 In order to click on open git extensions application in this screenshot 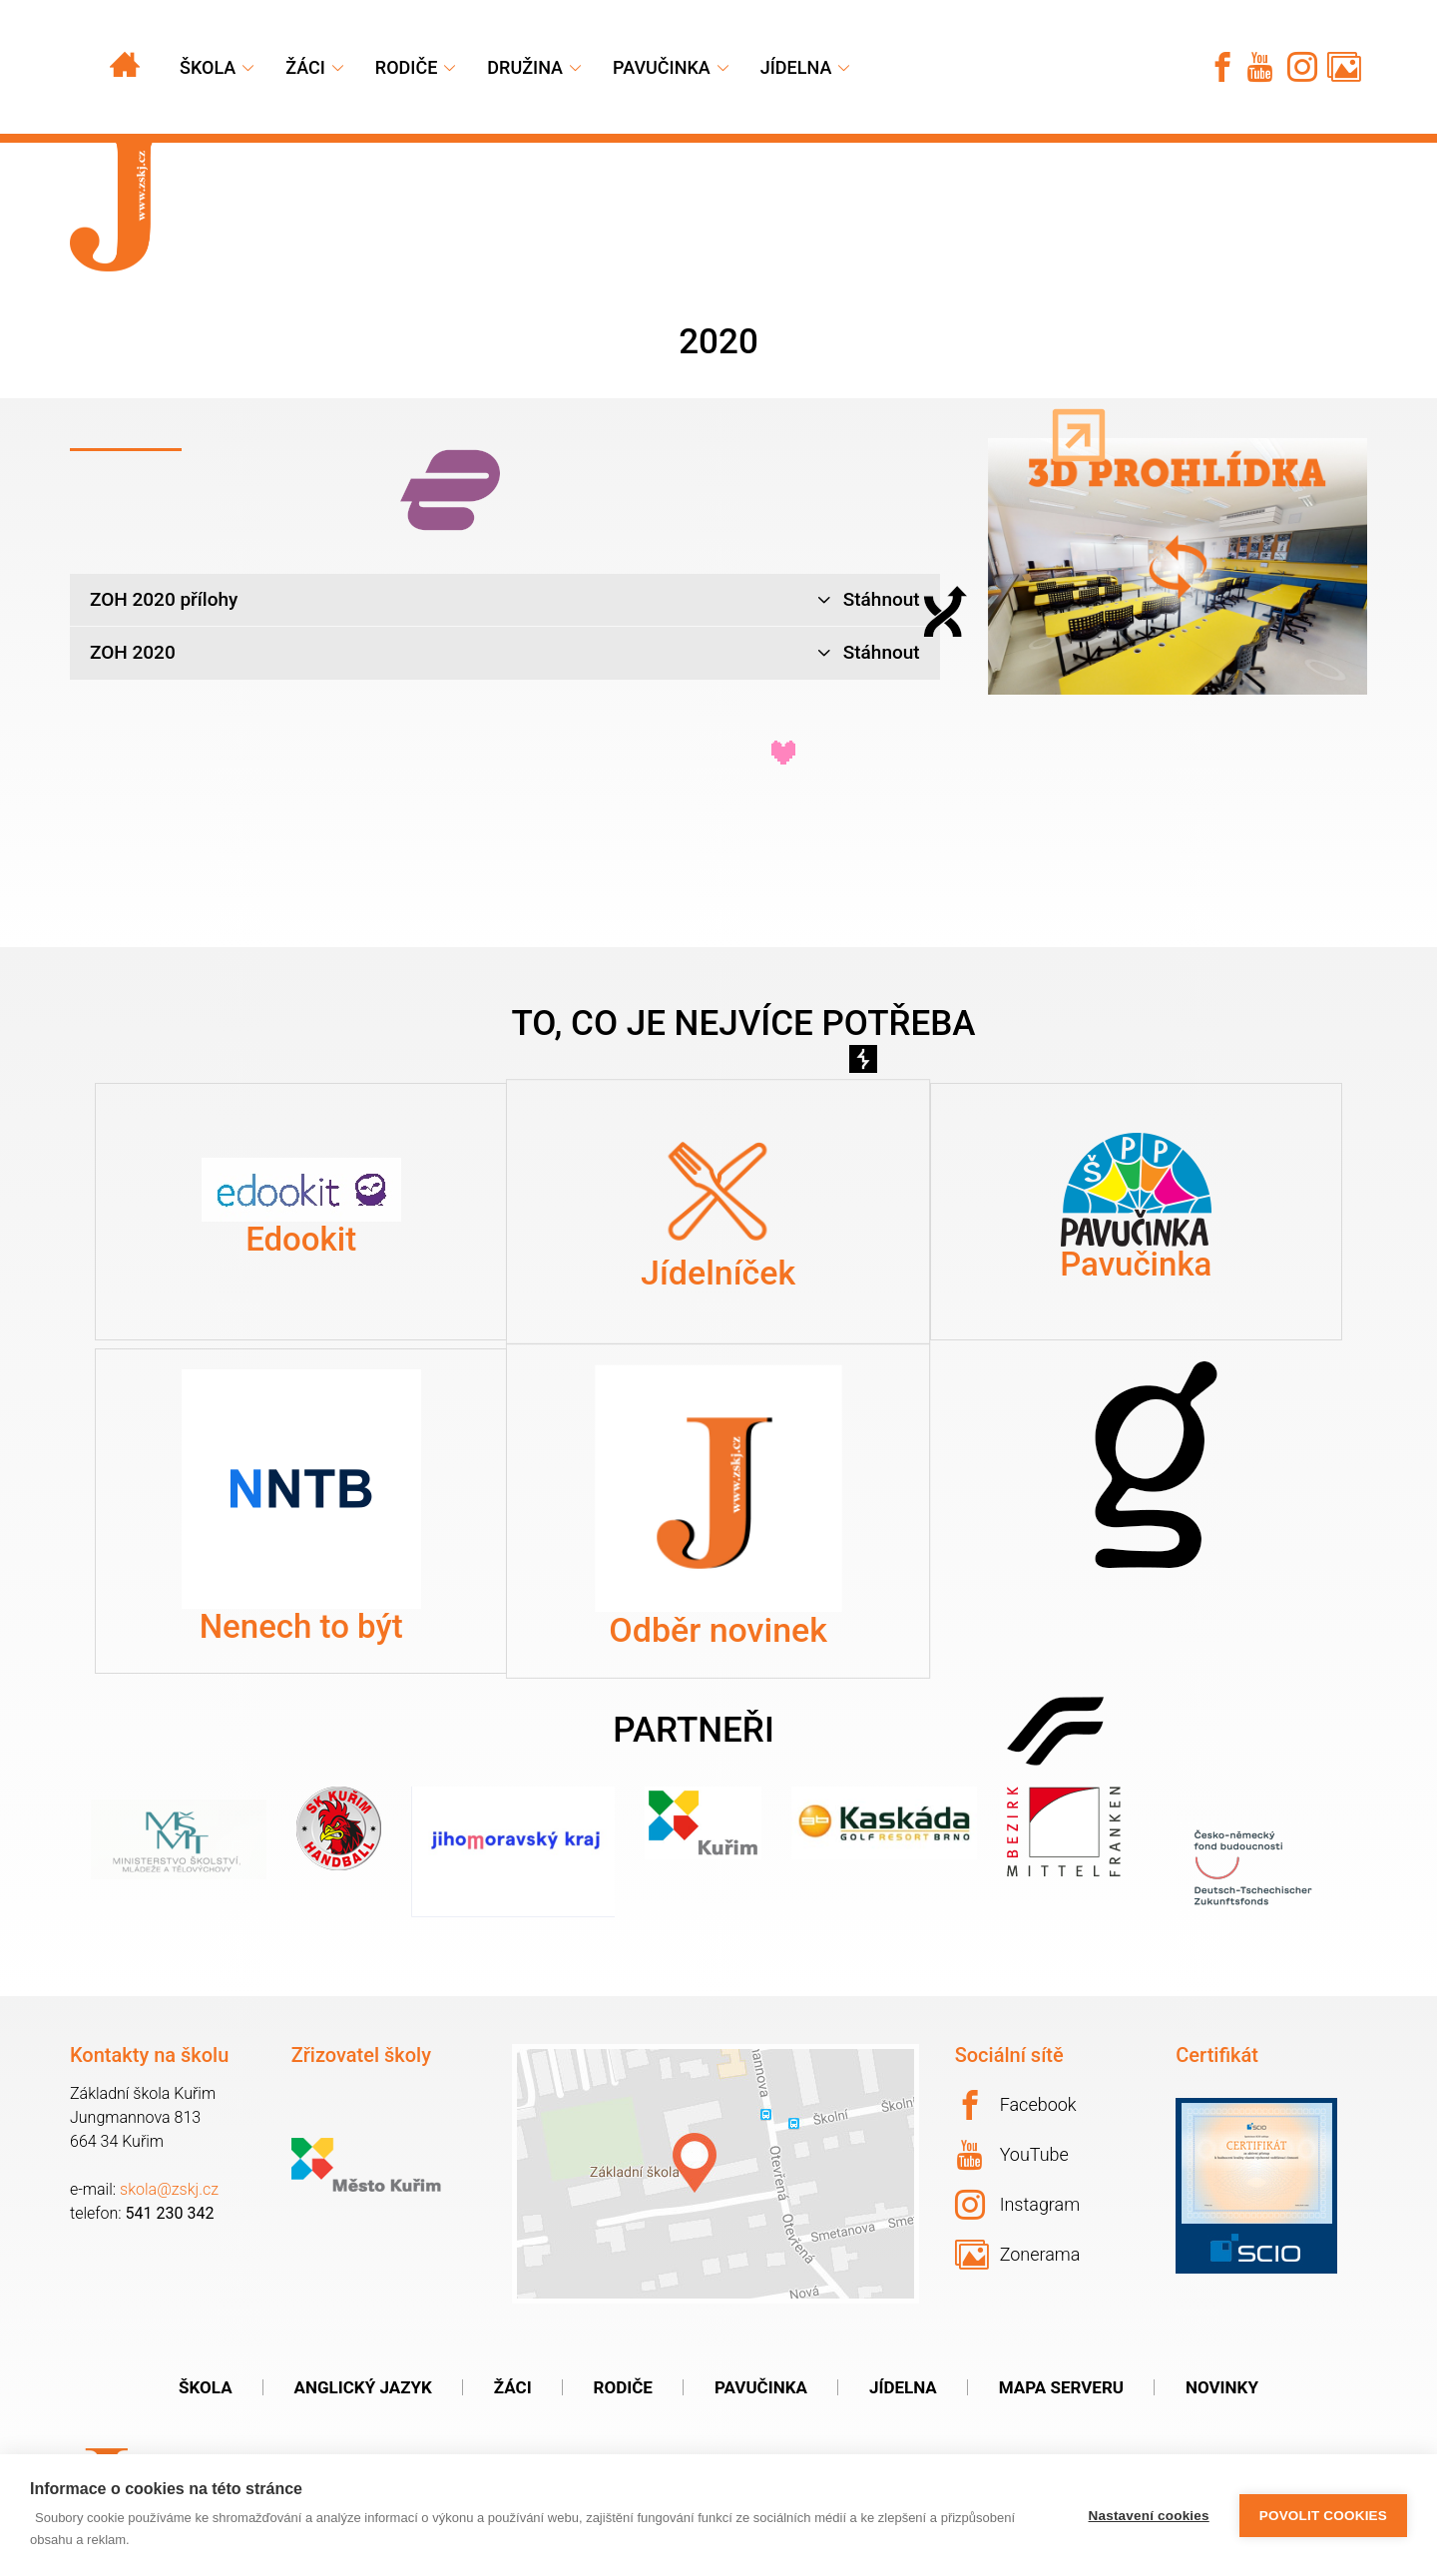, I will do `click(945, 611)`.